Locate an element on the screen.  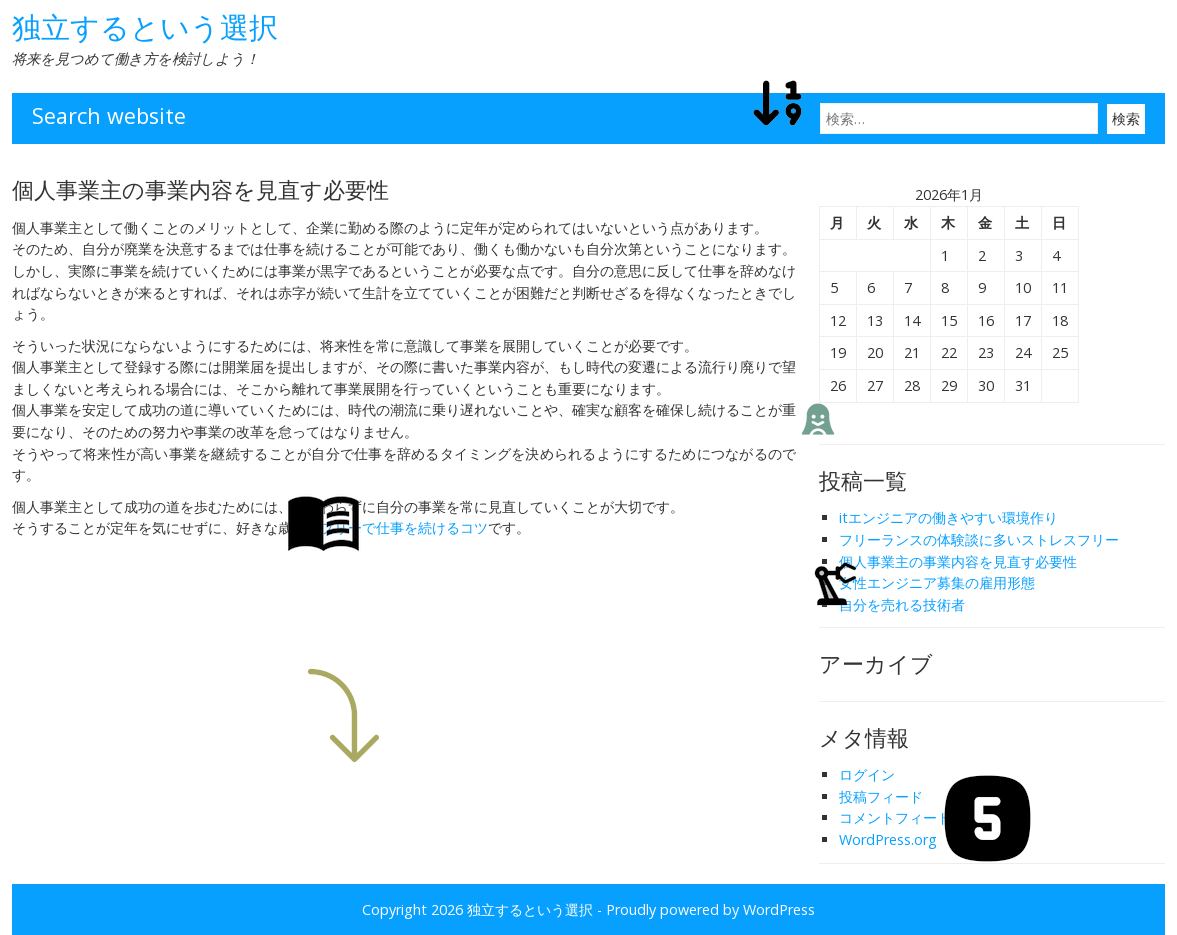
indicates Linux operating system compatibility is located at coordinates (818, 421).